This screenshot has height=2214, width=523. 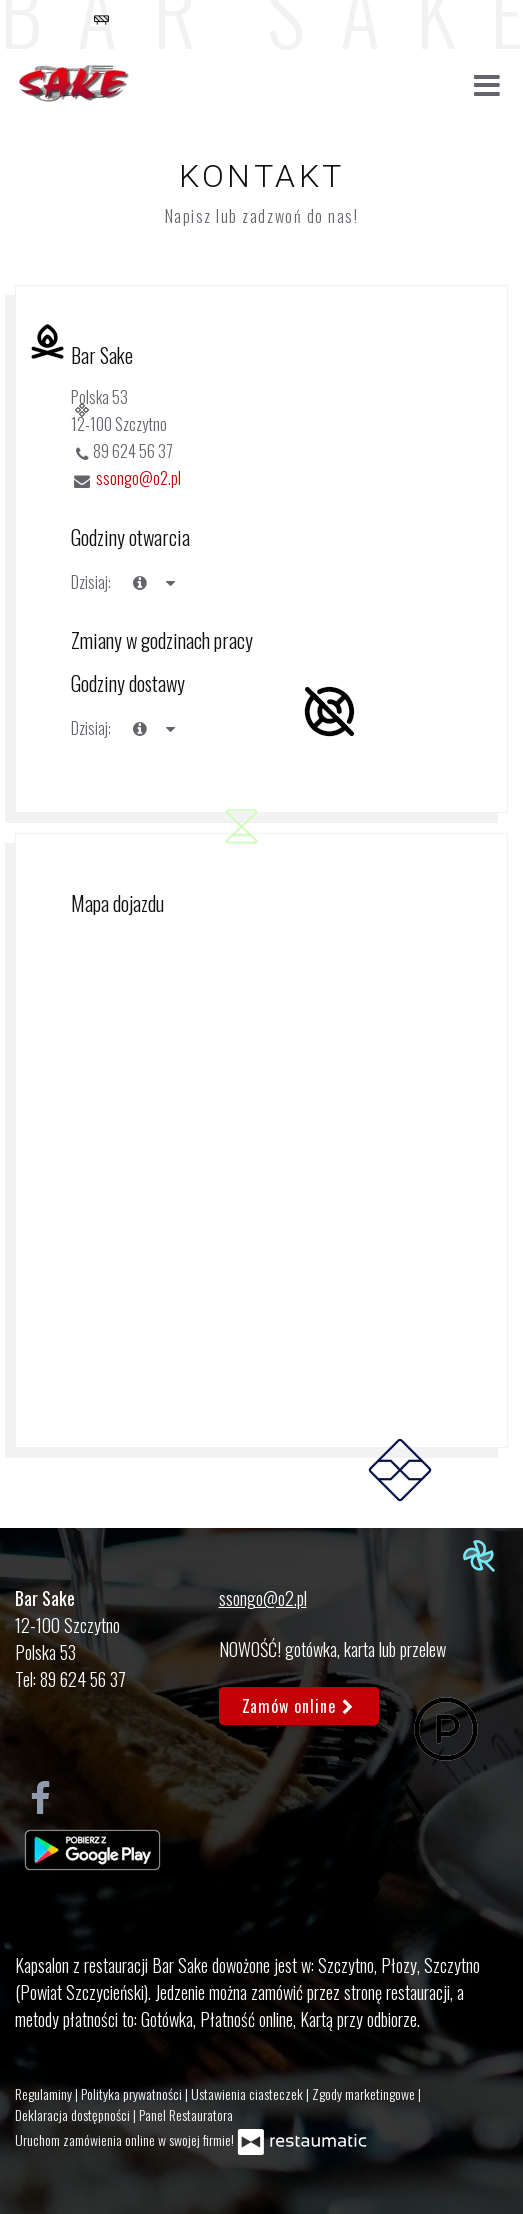 I want to click on indicates parking availability or location, so click(x=446, y=1729).